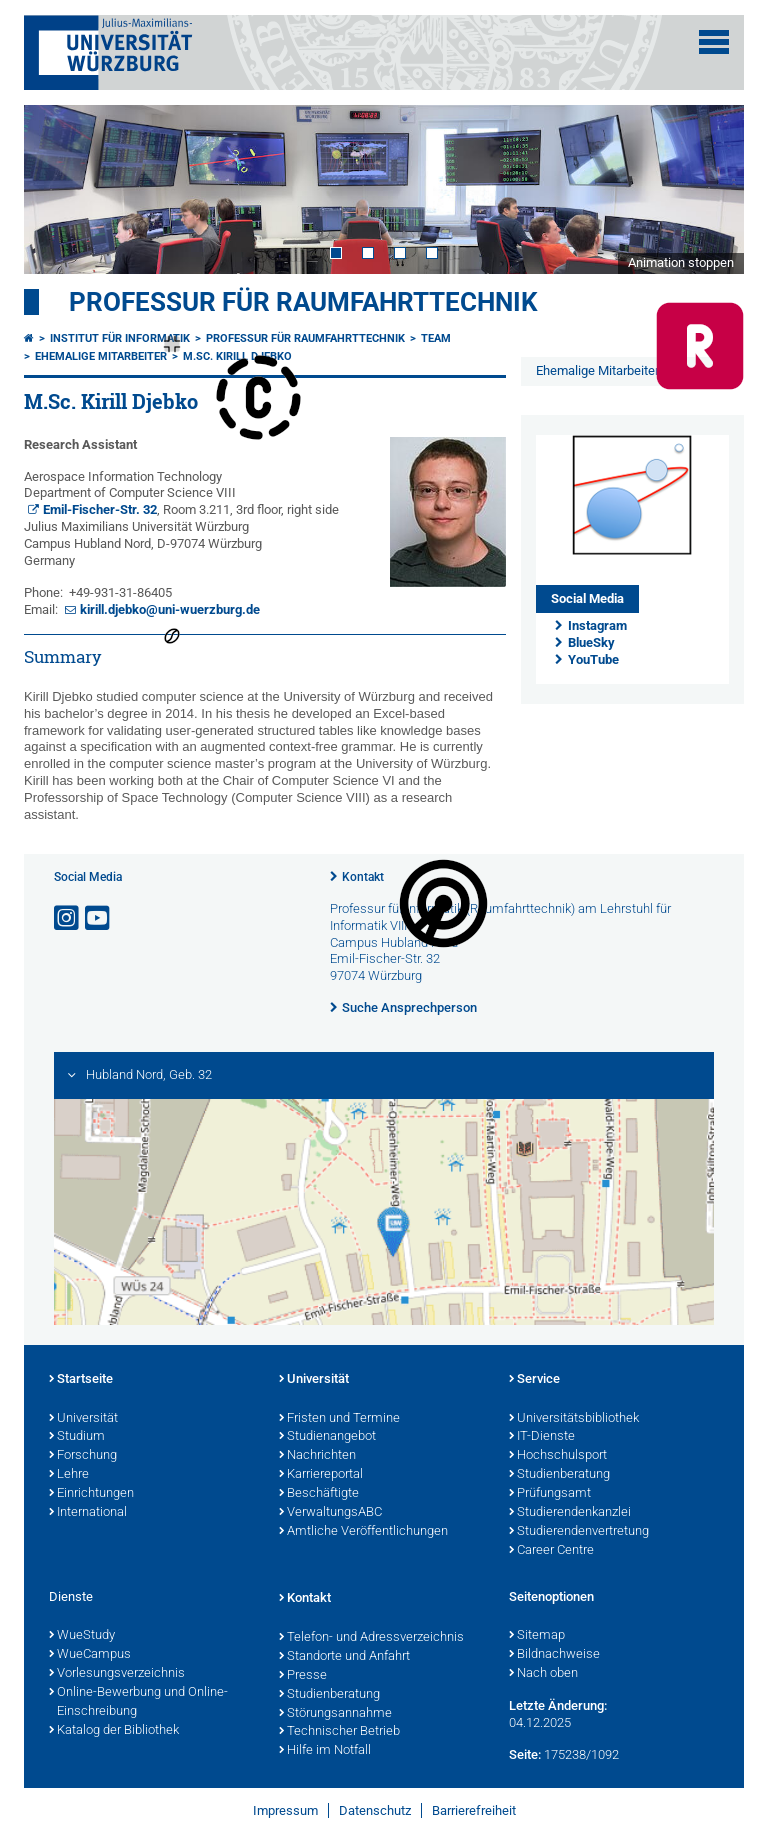 The height and width of the screenshot is (1835, 768). Describe the element at coordinates (172, 344) in the screenshot. I see `exit fullscreen mode` at that location.